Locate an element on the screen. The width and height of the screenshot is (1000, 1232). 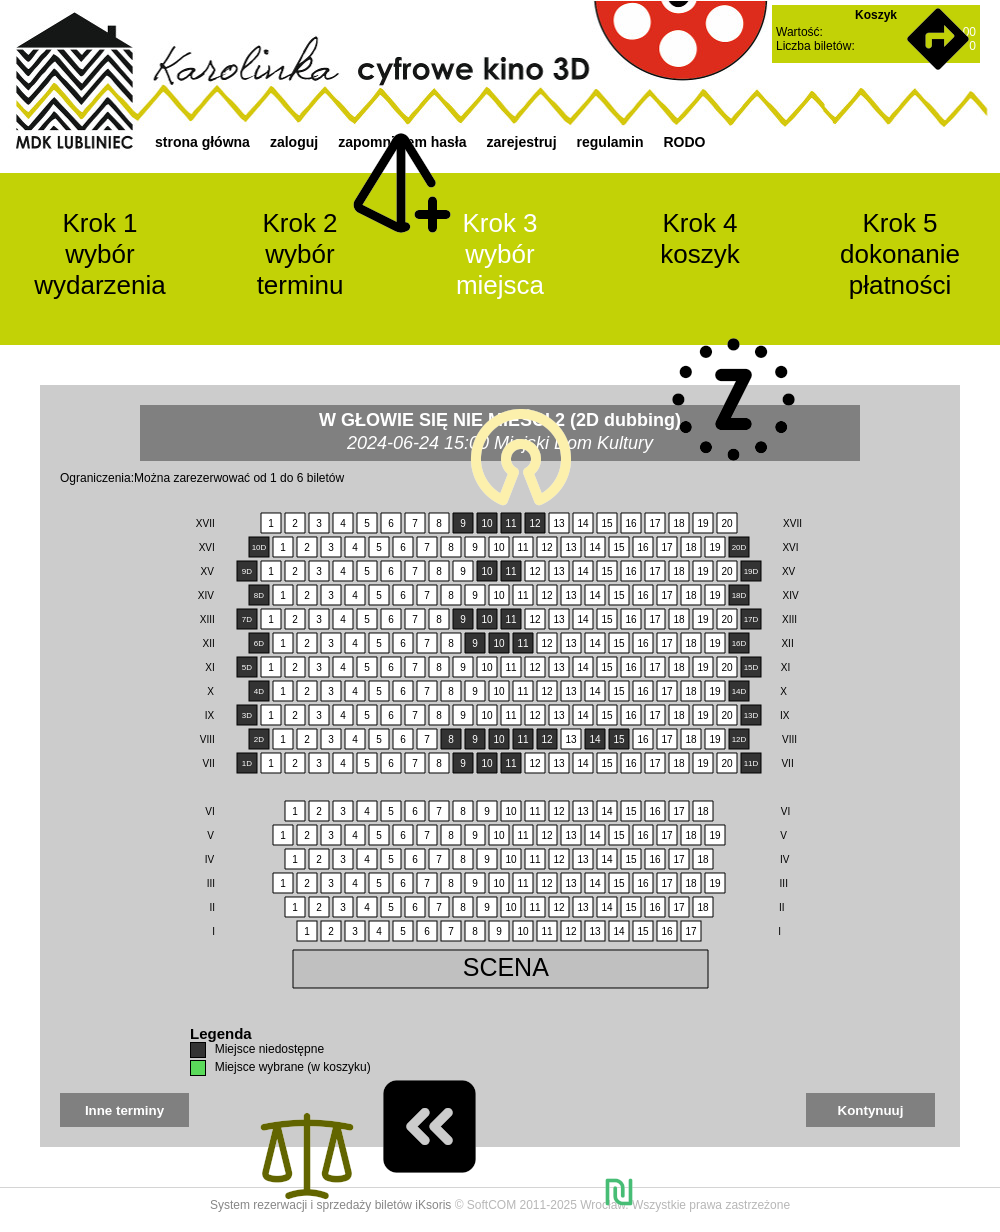
indicates open source software or project is located at coordinates (521, 459).